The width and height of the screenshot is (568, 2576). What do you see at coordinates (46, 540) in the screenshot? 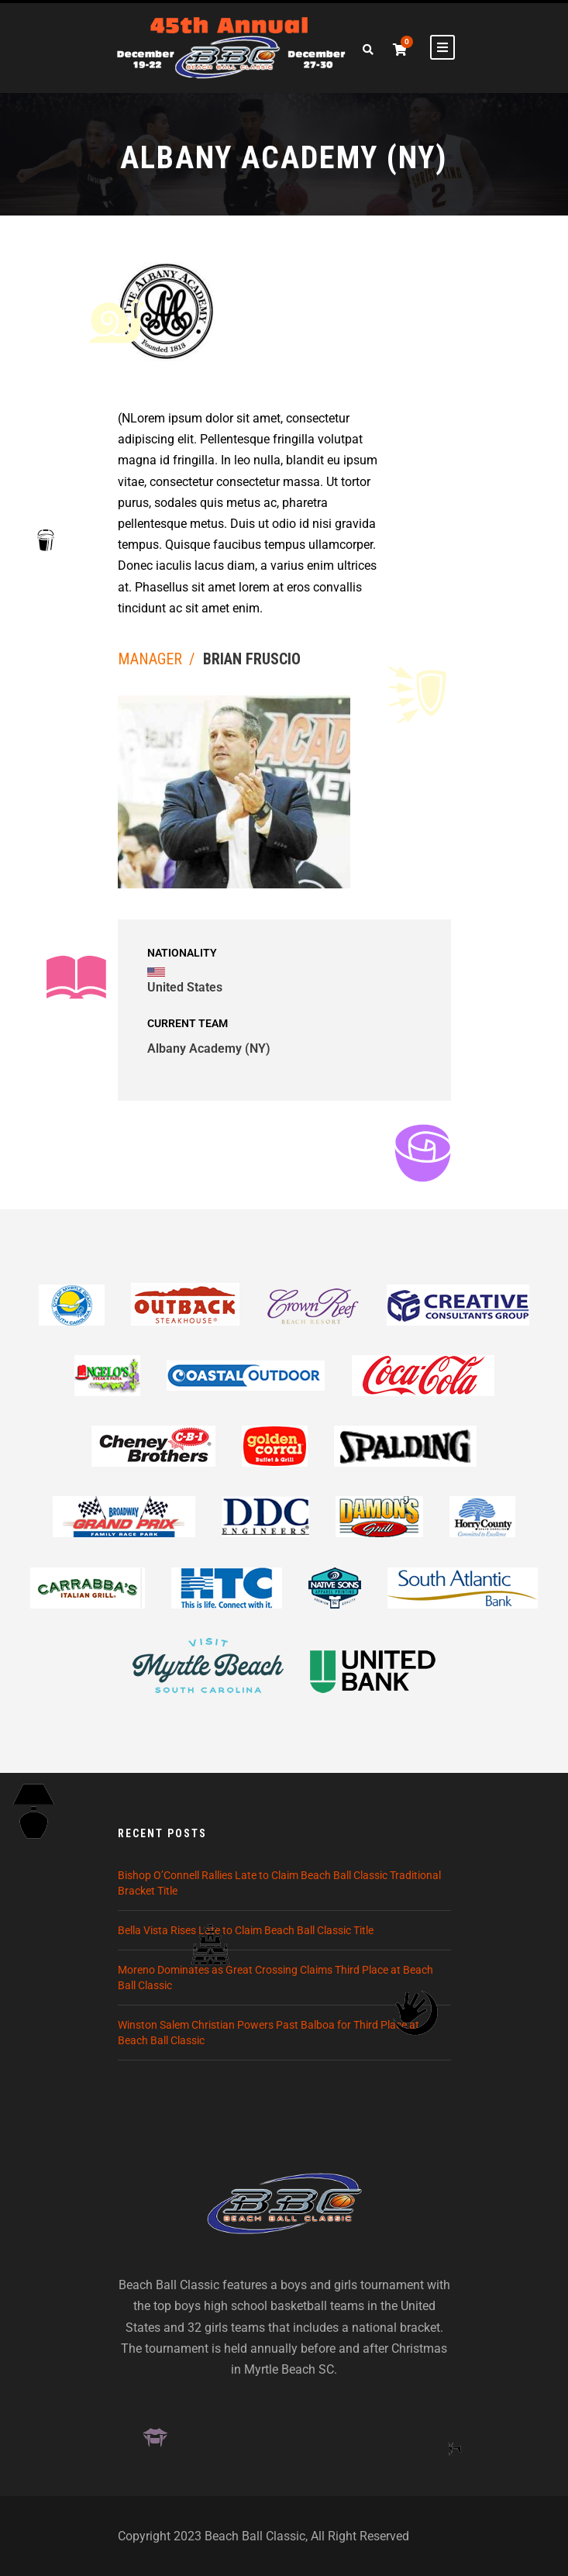
I see `a bucket or container item in game inventory` at bounding box center [46, 540].